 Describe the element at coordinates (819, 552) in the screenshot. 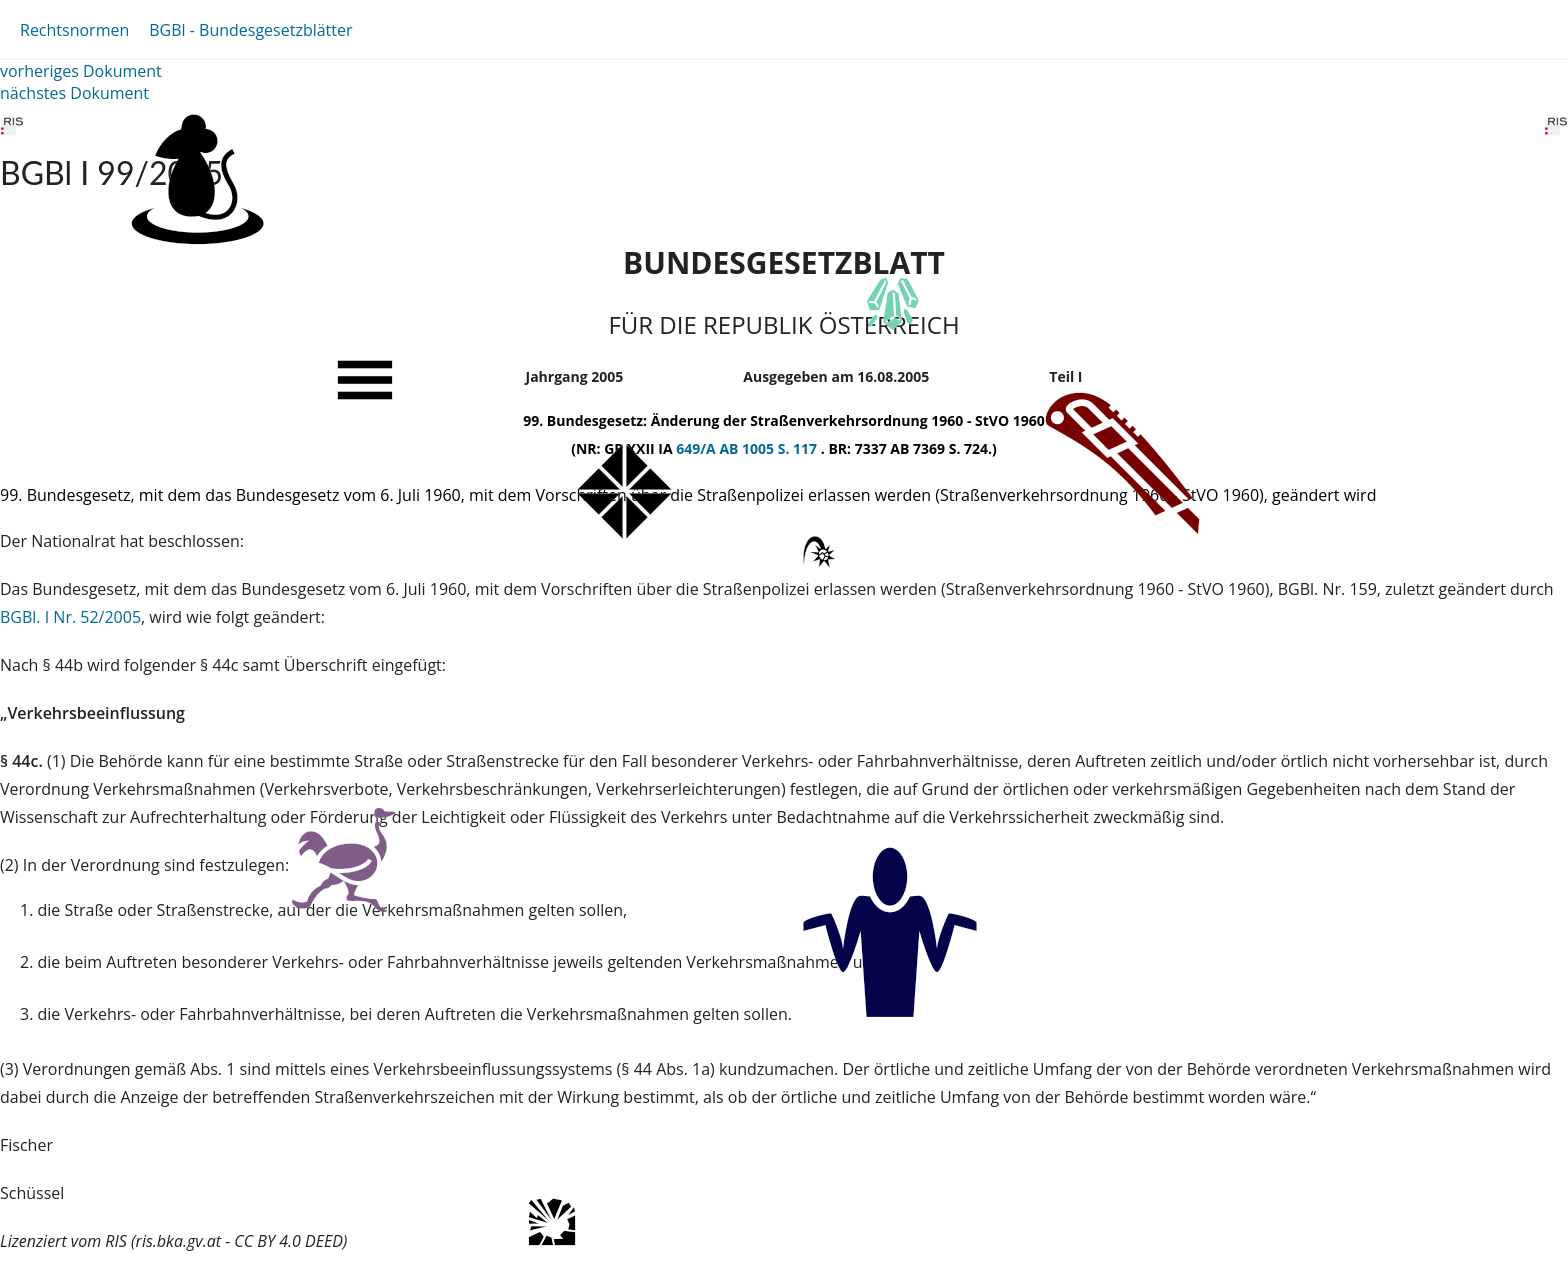

I see `basketball slam dunk with impact effect` at that location.